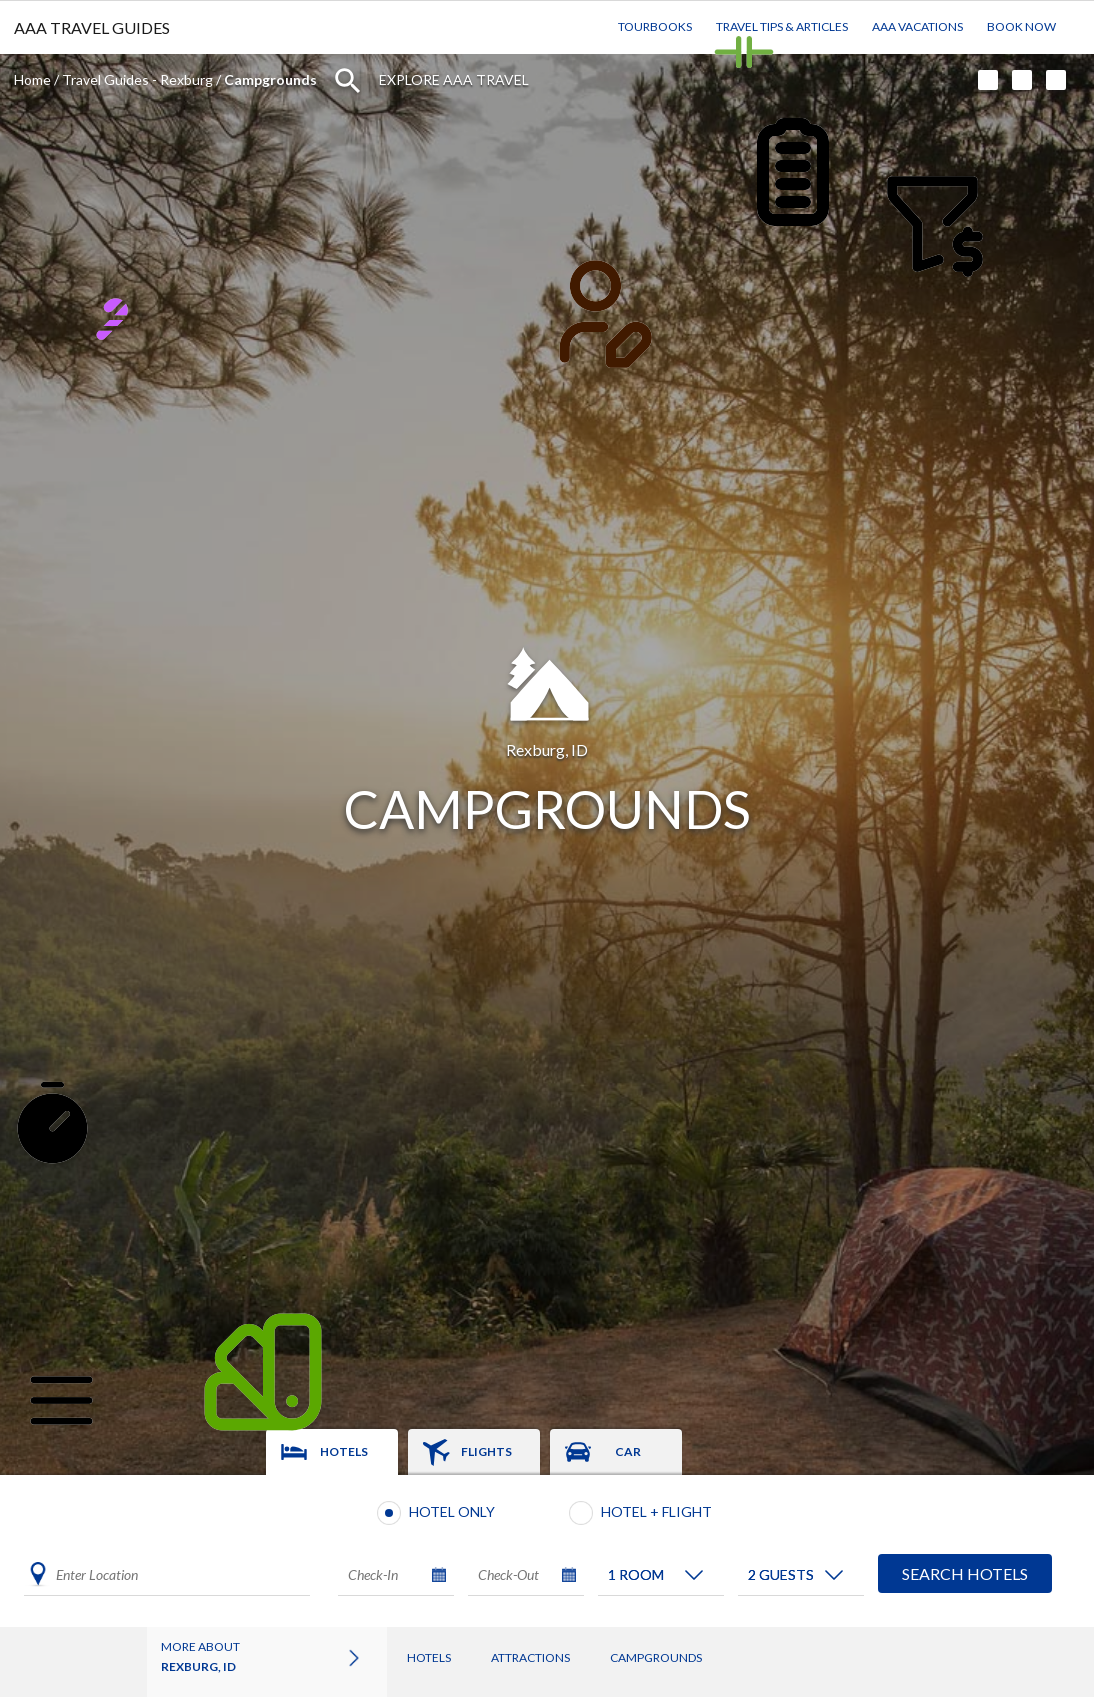  What do you see at coordinates (52, 1125) in the screenshot?
I see `set a countdown timer` at bounding box center [52, 1125].